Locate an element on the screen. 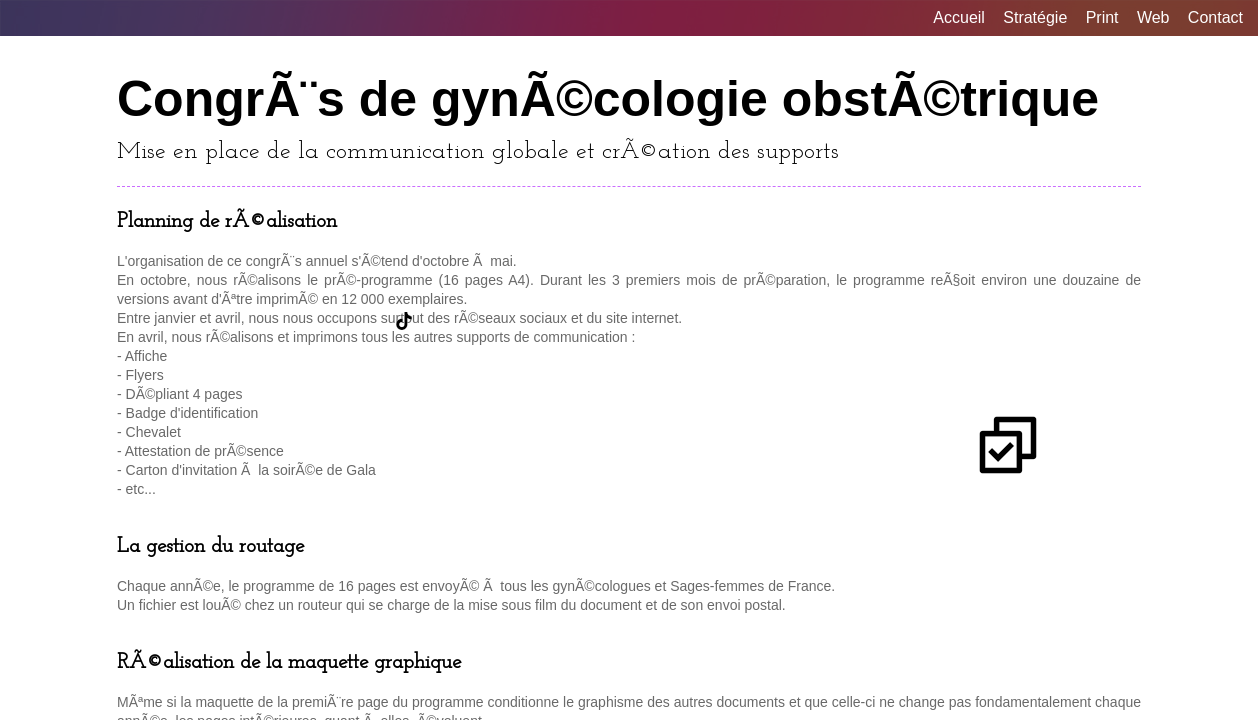  select multiple items is located at coordinates (1008, 445).